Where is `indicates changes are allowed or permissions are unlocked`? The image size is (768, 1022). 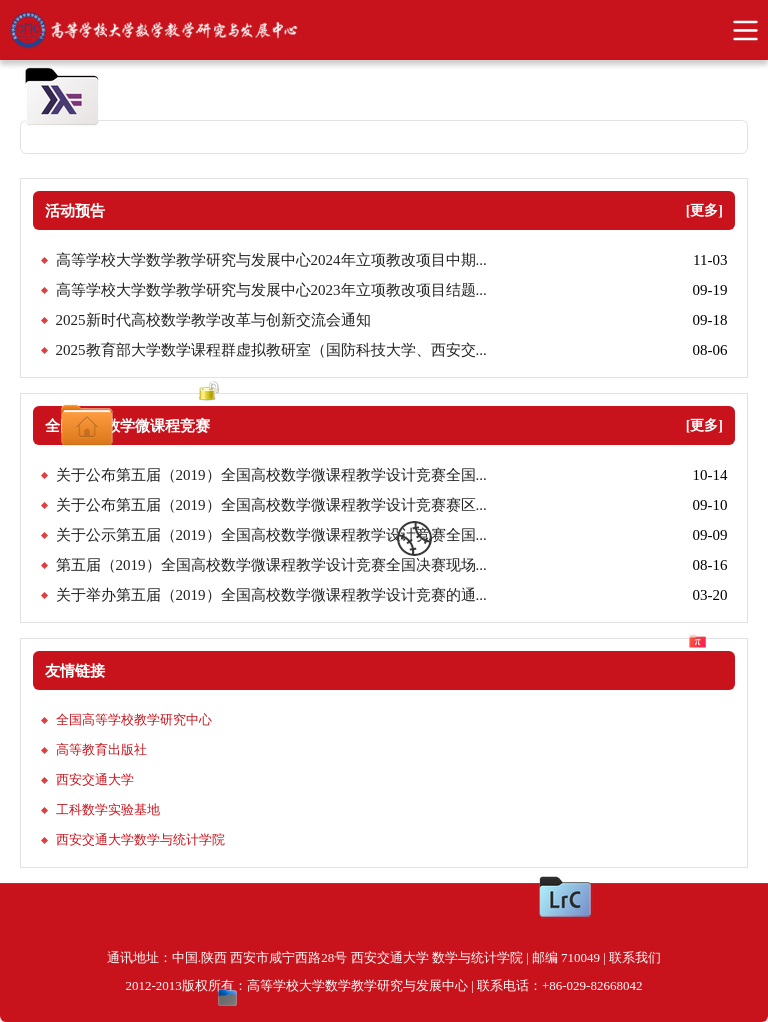
indicates changes are allowed or permissions are unlocked is located at coordinates (209, 391).